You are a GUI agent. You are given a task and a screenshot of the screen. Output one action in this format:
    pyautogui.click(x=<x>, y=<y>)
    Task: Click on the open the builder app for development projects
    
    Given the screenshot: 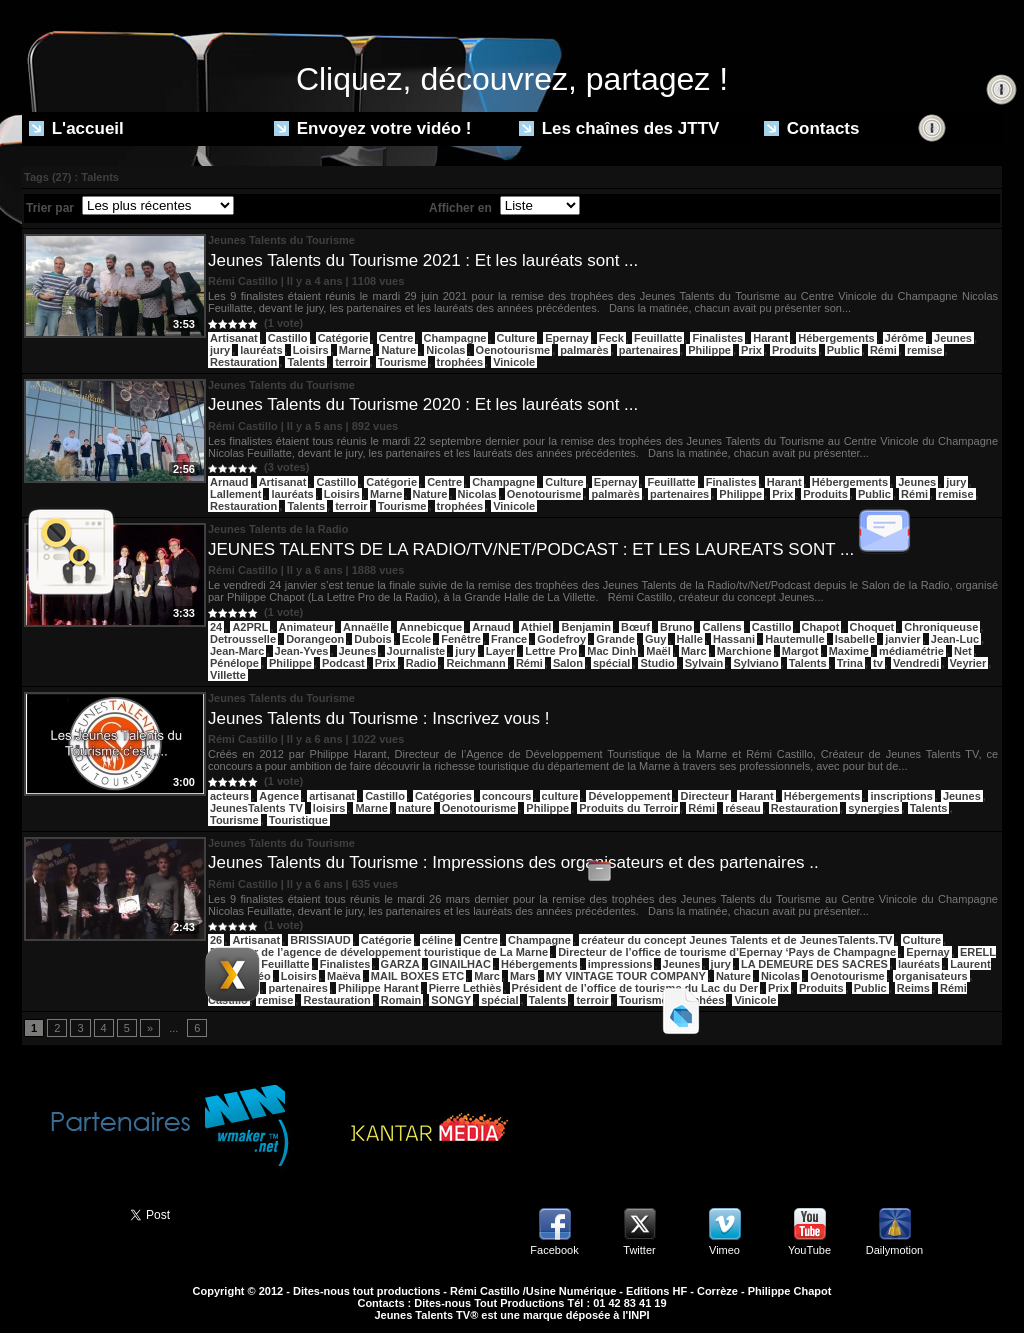 What is the action you would take?
    pyautogui.click(x=71, y=552)
    